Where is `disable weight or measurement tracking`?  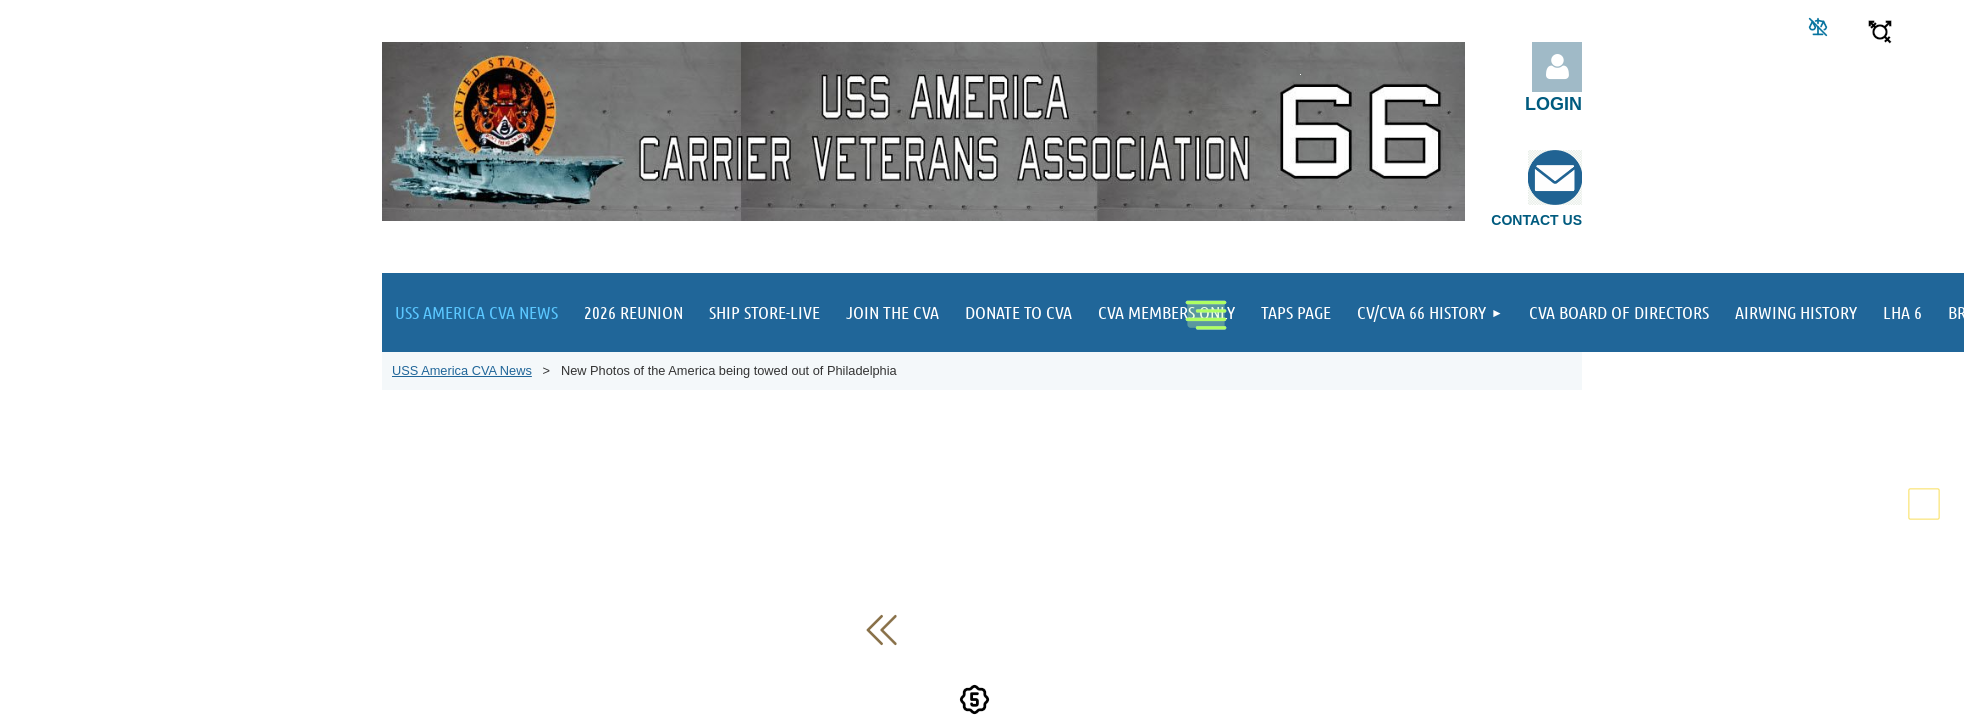
disable weight or measurement tracking is located at coordinates (1818, 27).